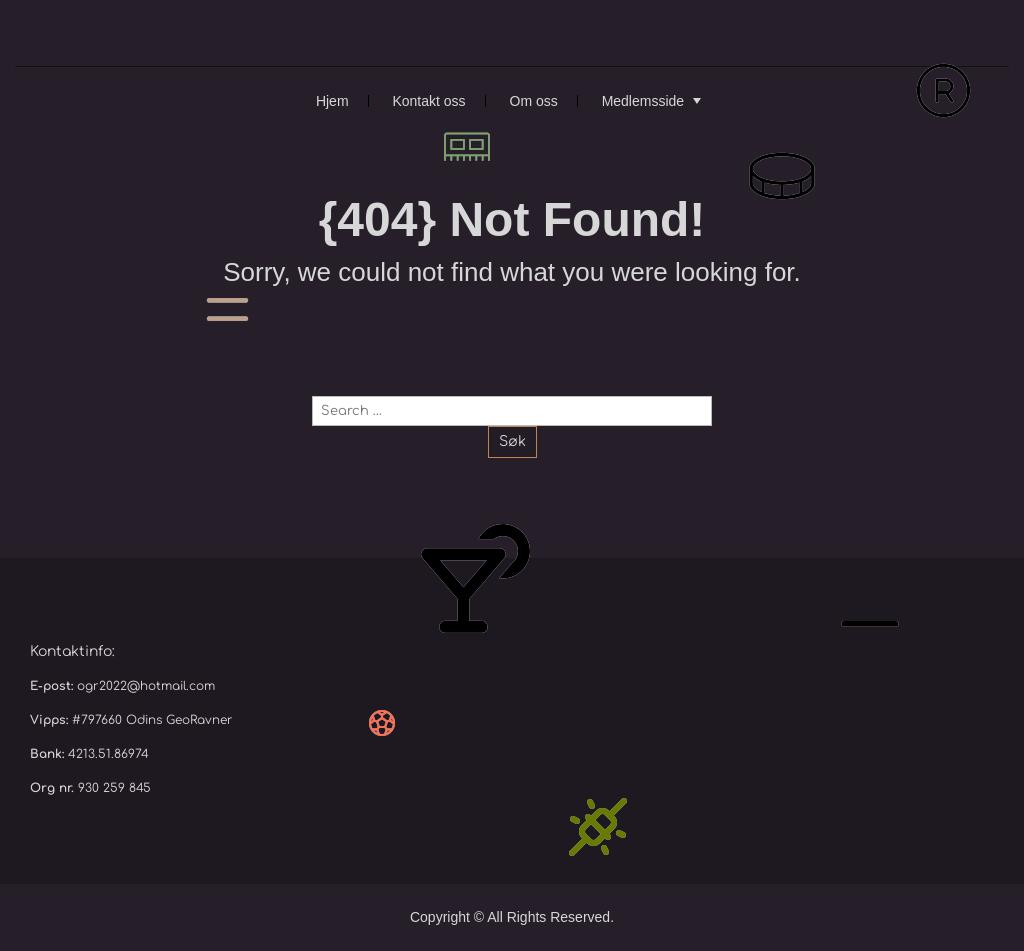 This screenshot has height=951, width=1024. I want to click on open navigation menu, so click(227, 309).